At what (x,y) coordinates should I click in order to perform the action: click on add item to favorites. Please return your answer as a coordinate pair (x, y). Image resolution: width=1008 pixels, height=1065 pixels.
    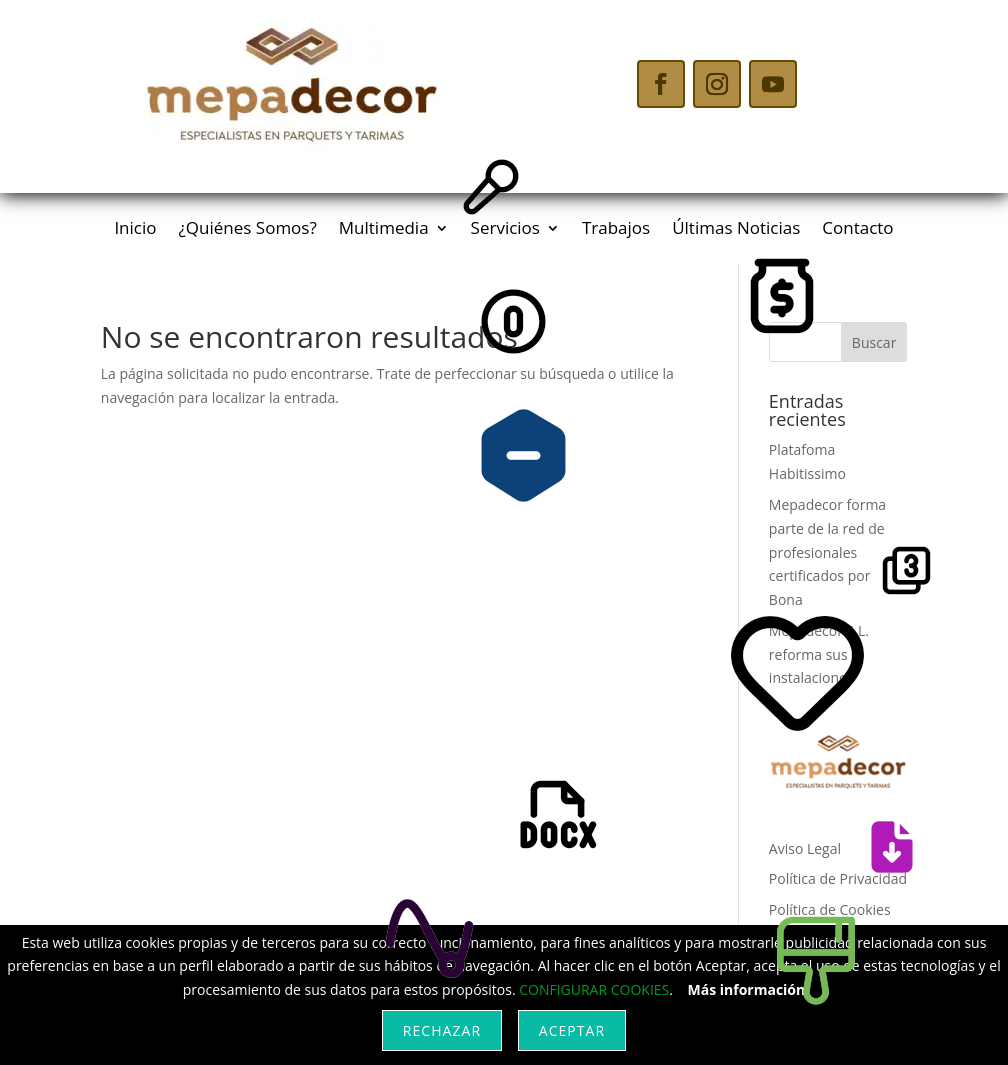
    Looking at the image, I should click on (797, 670).